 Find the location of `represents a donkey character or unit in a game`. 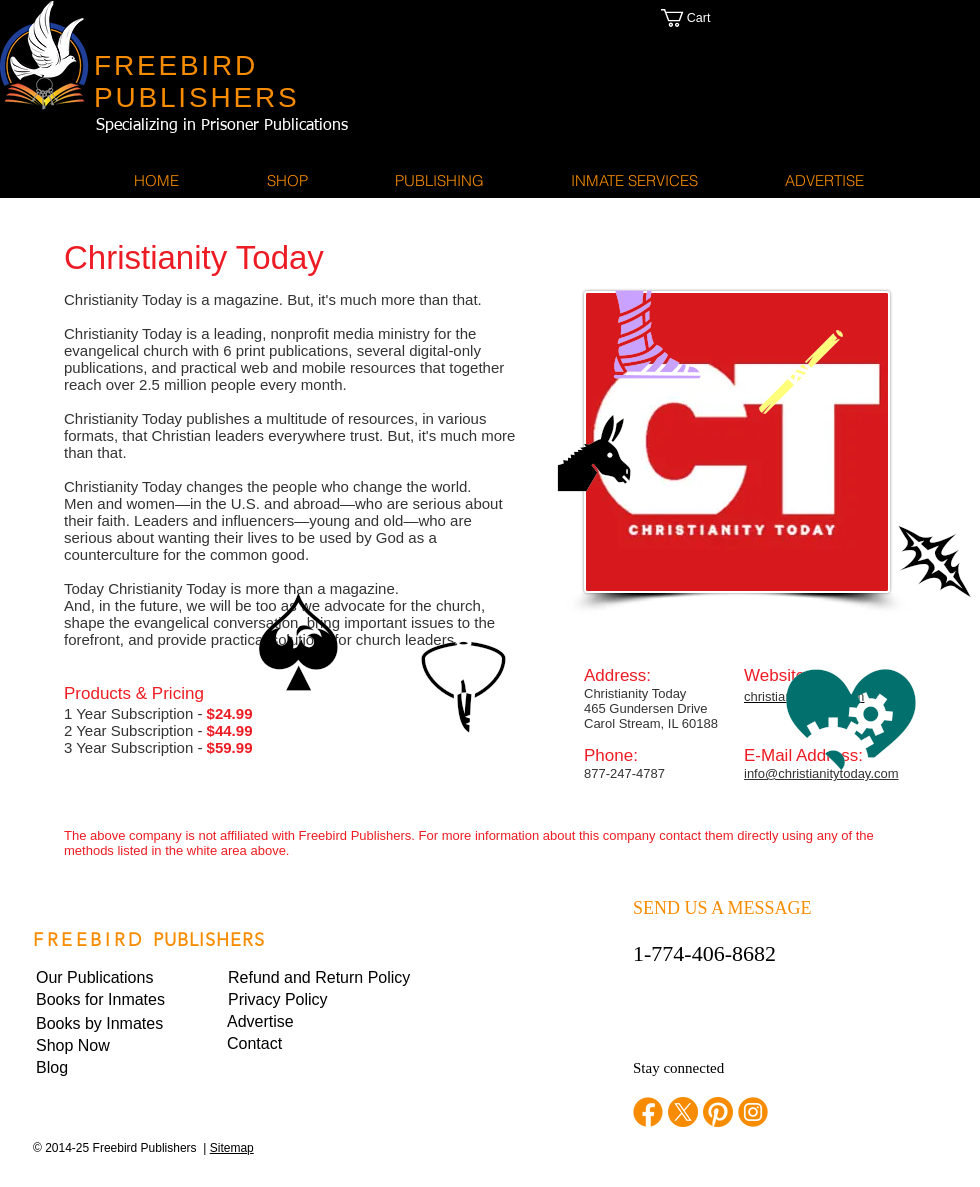

represents a donkey character or unit in a game is located at coordinates (596, 453).